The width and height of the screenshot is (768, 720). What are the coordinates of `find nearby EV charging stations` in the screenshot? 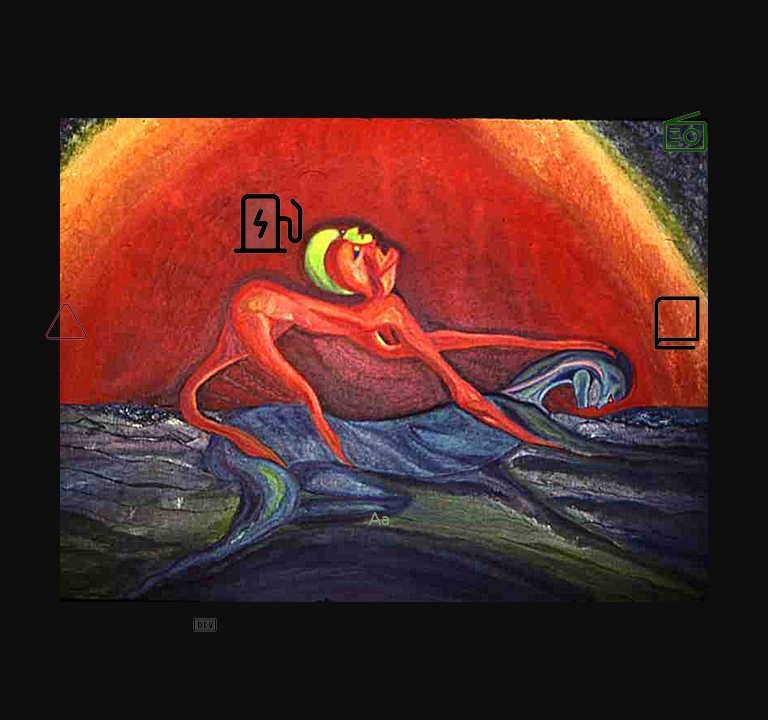 It's located at (265, 223).